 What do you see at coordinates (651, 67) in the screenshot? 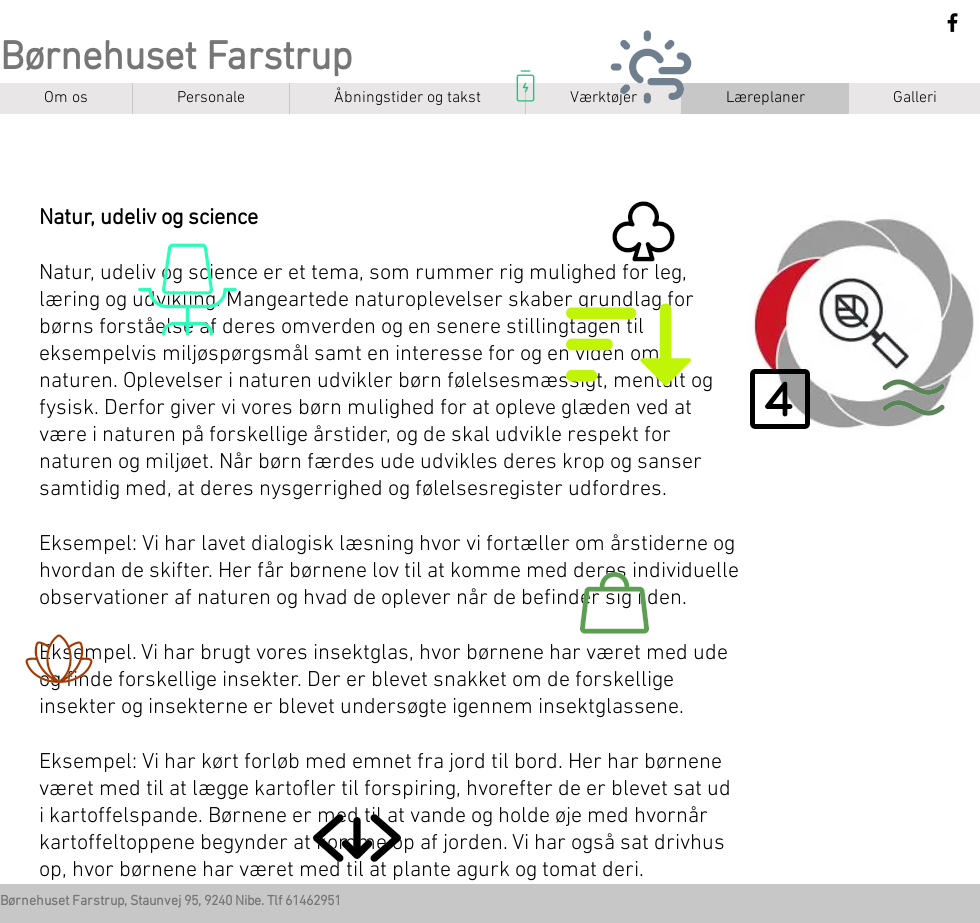
I see `view current weather conditions` at bounding box center [651, 67].